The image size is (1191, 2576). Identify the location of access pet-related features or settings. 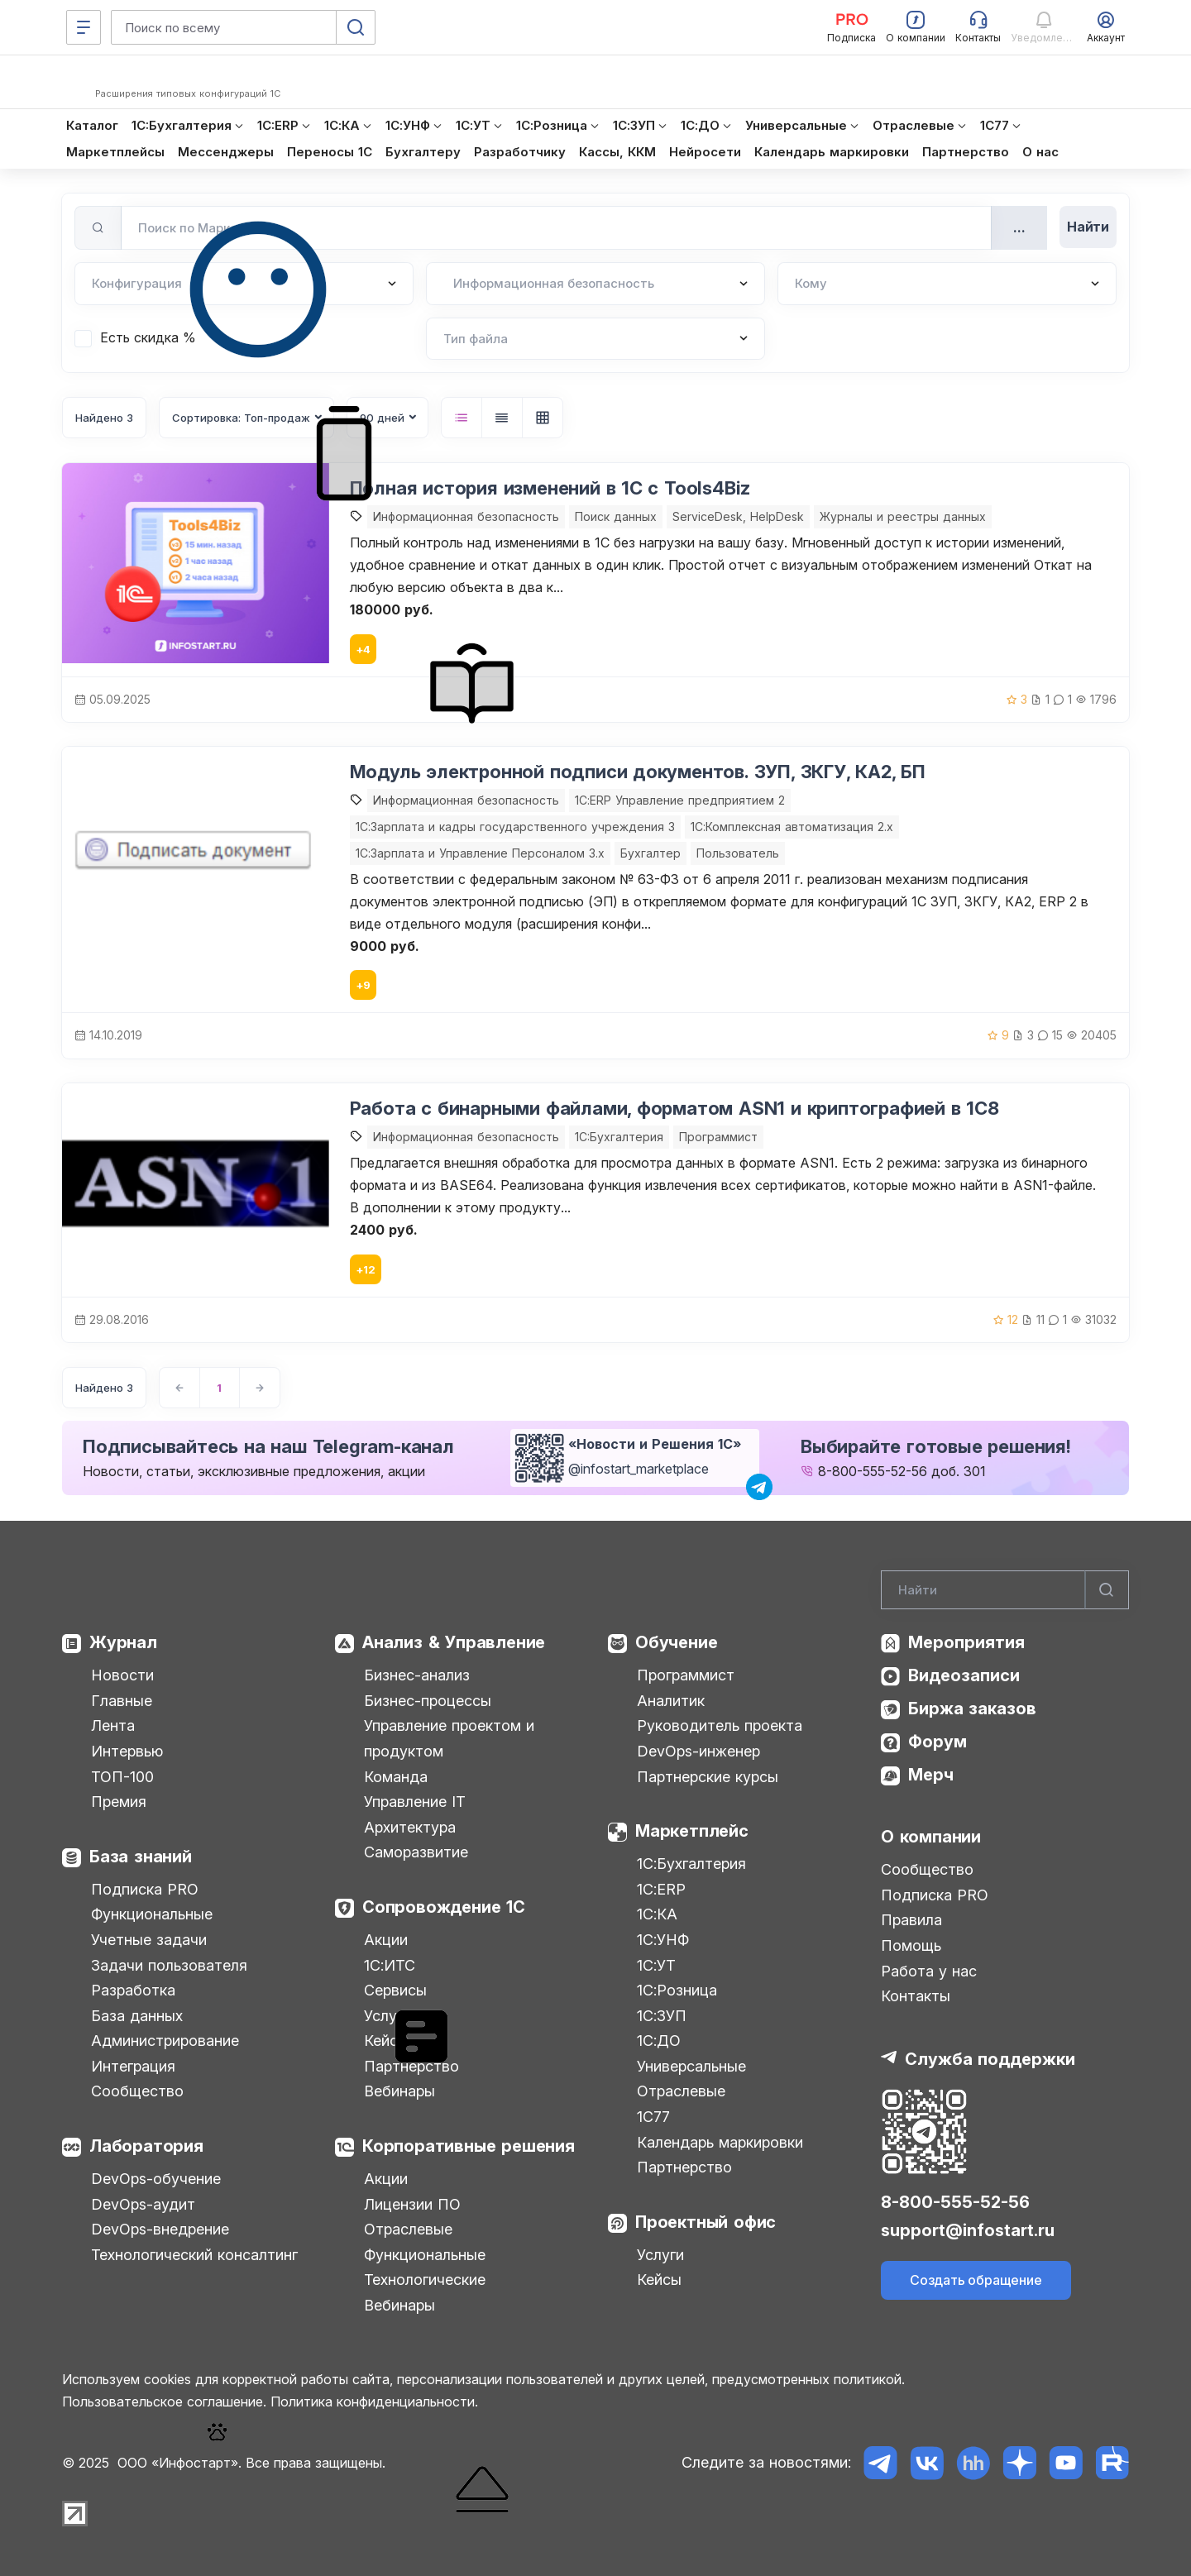
(217, 2431).